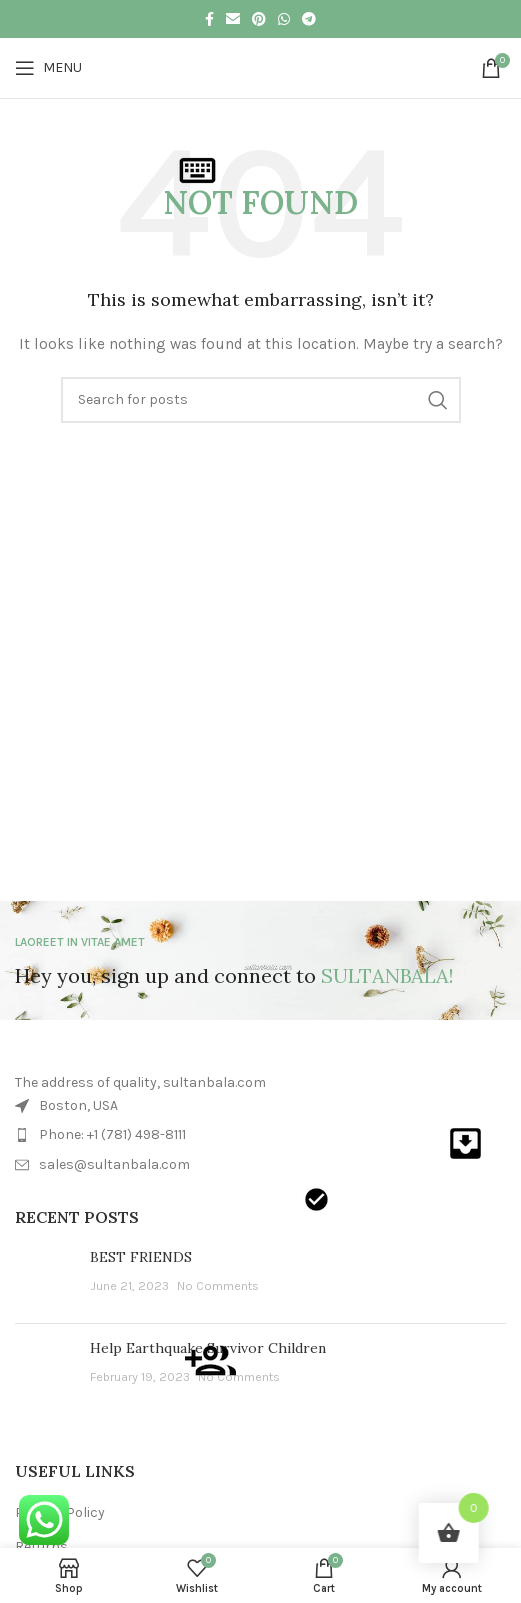  What do you see at coordinates (465, 1143) in the screenshot?
I see `move email or message to inbox` at bounding box center [465, 1143].